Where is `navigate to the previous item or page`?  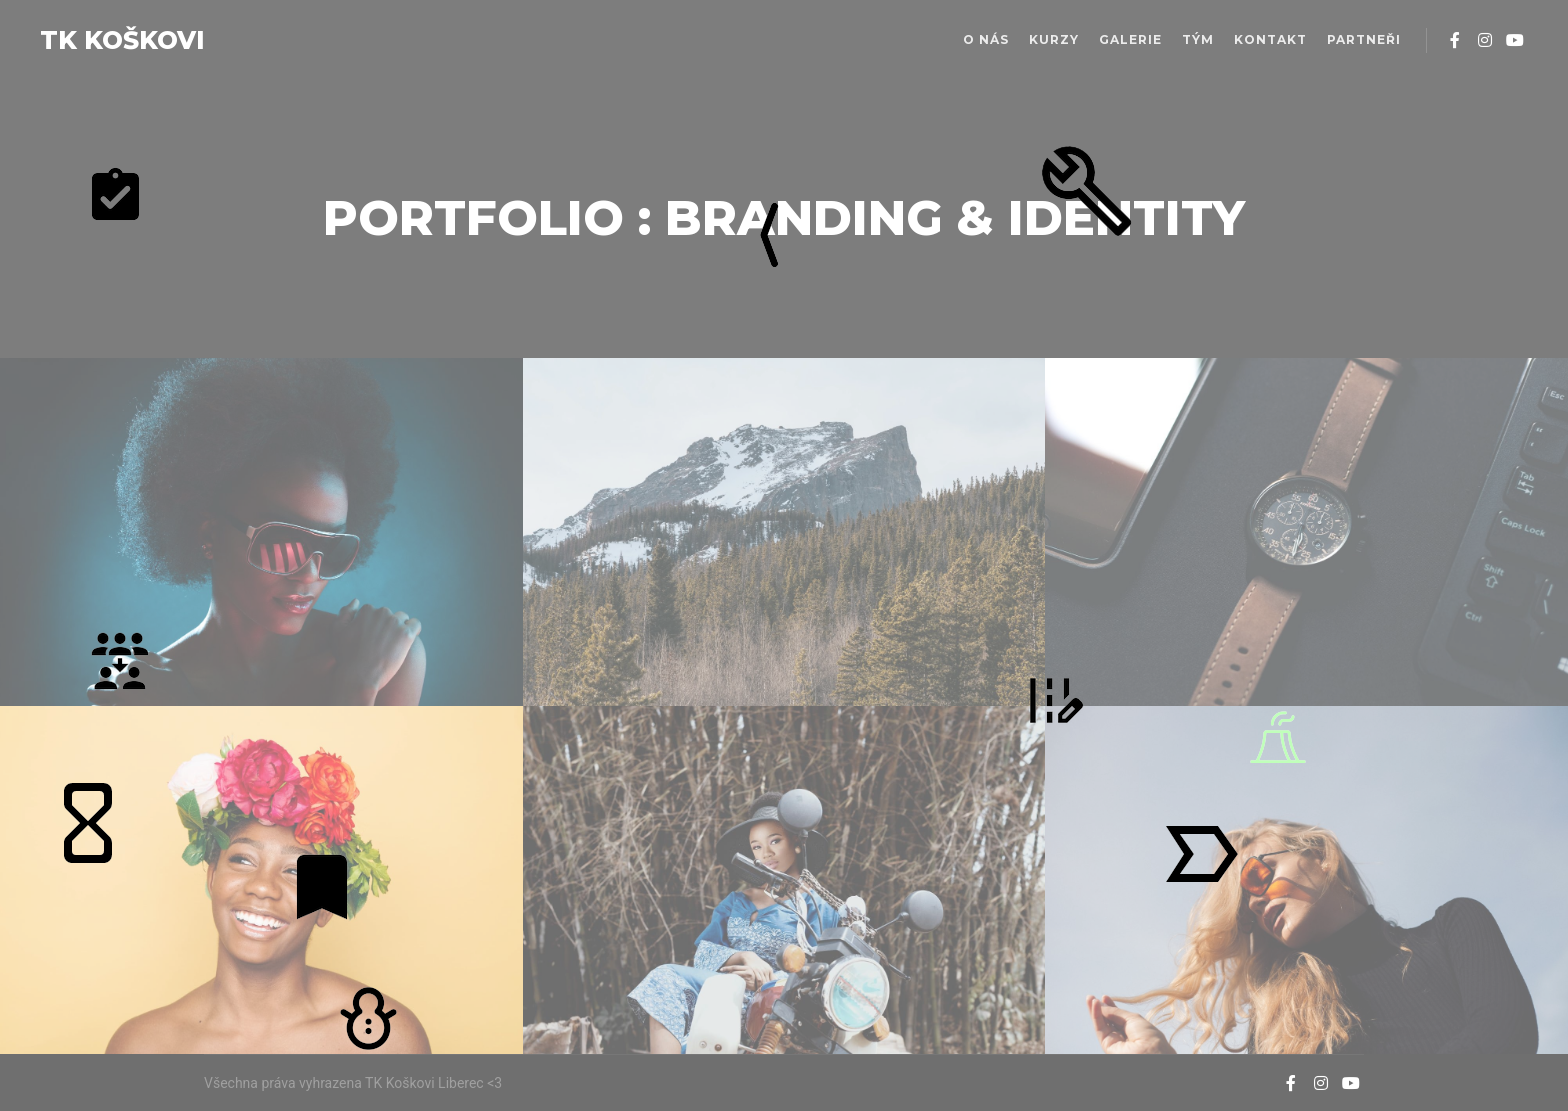 navigate to the previous item or page is located at coordinates (771, 235).